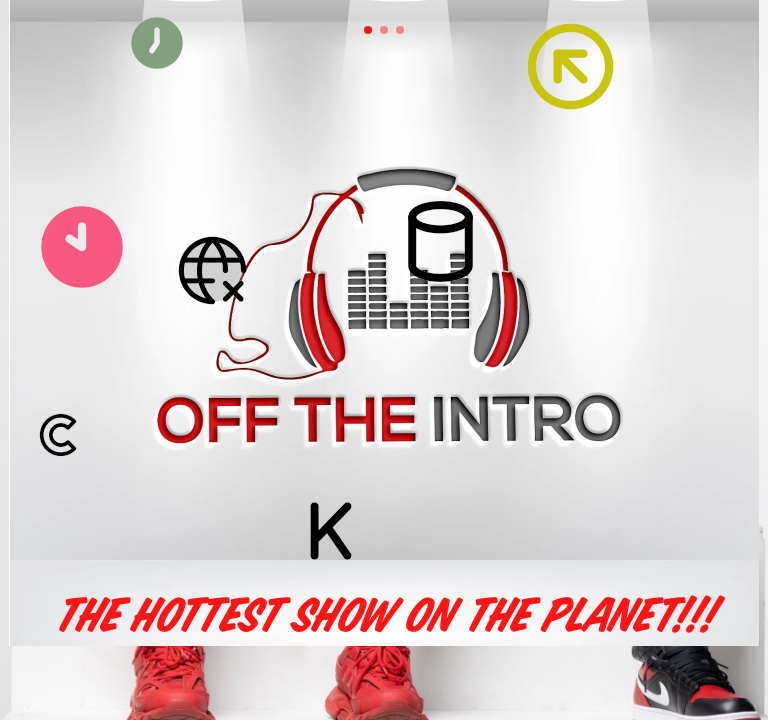  Describe the element at coordinates (570, 66) in the screenshot. I see `navigate back to previous screen` at that location.